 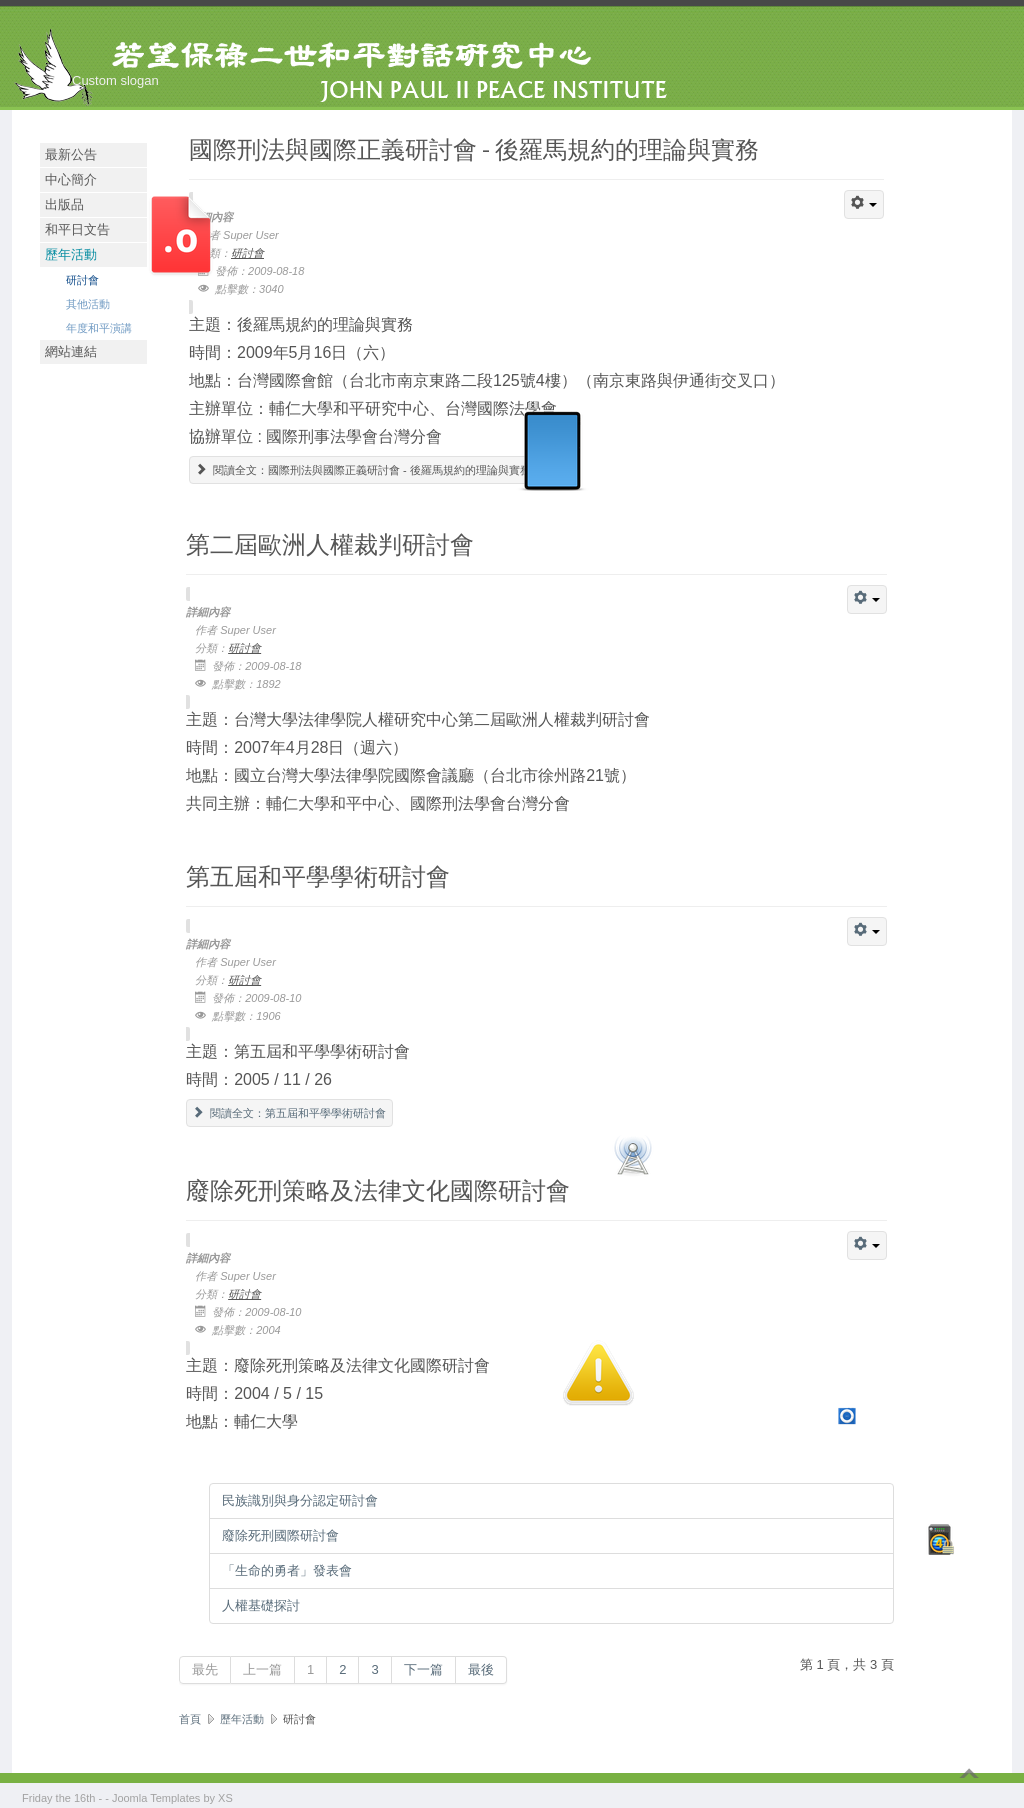 What do you see at coordinates (633, 1156) in the screenshot?
I see `indicates wireless network connectivity status` at bounding box center [633, 1156].